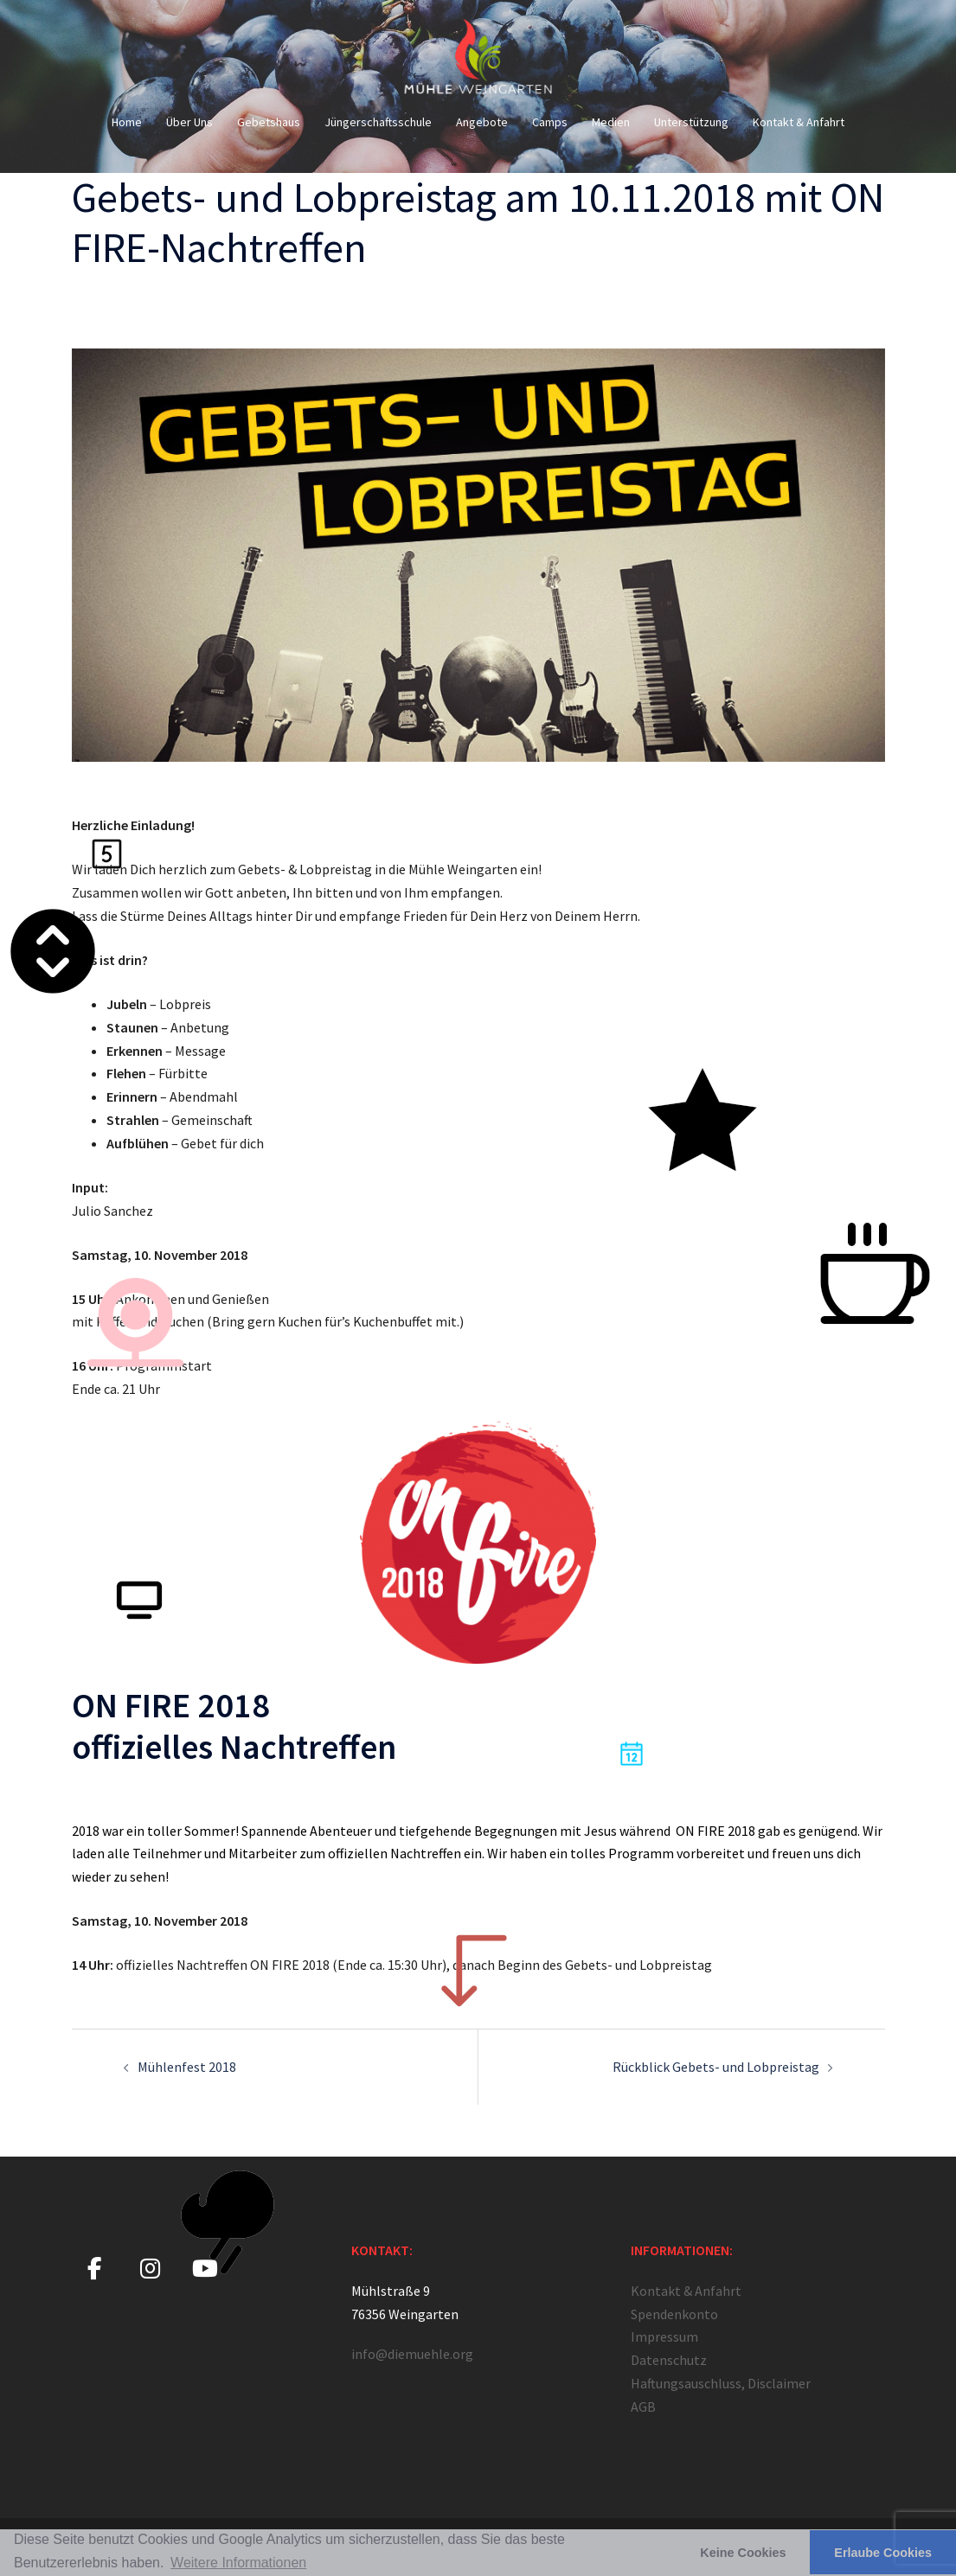 The image size is (956, 2576). I want to click on expand or collapse a section, so click(53, 951).